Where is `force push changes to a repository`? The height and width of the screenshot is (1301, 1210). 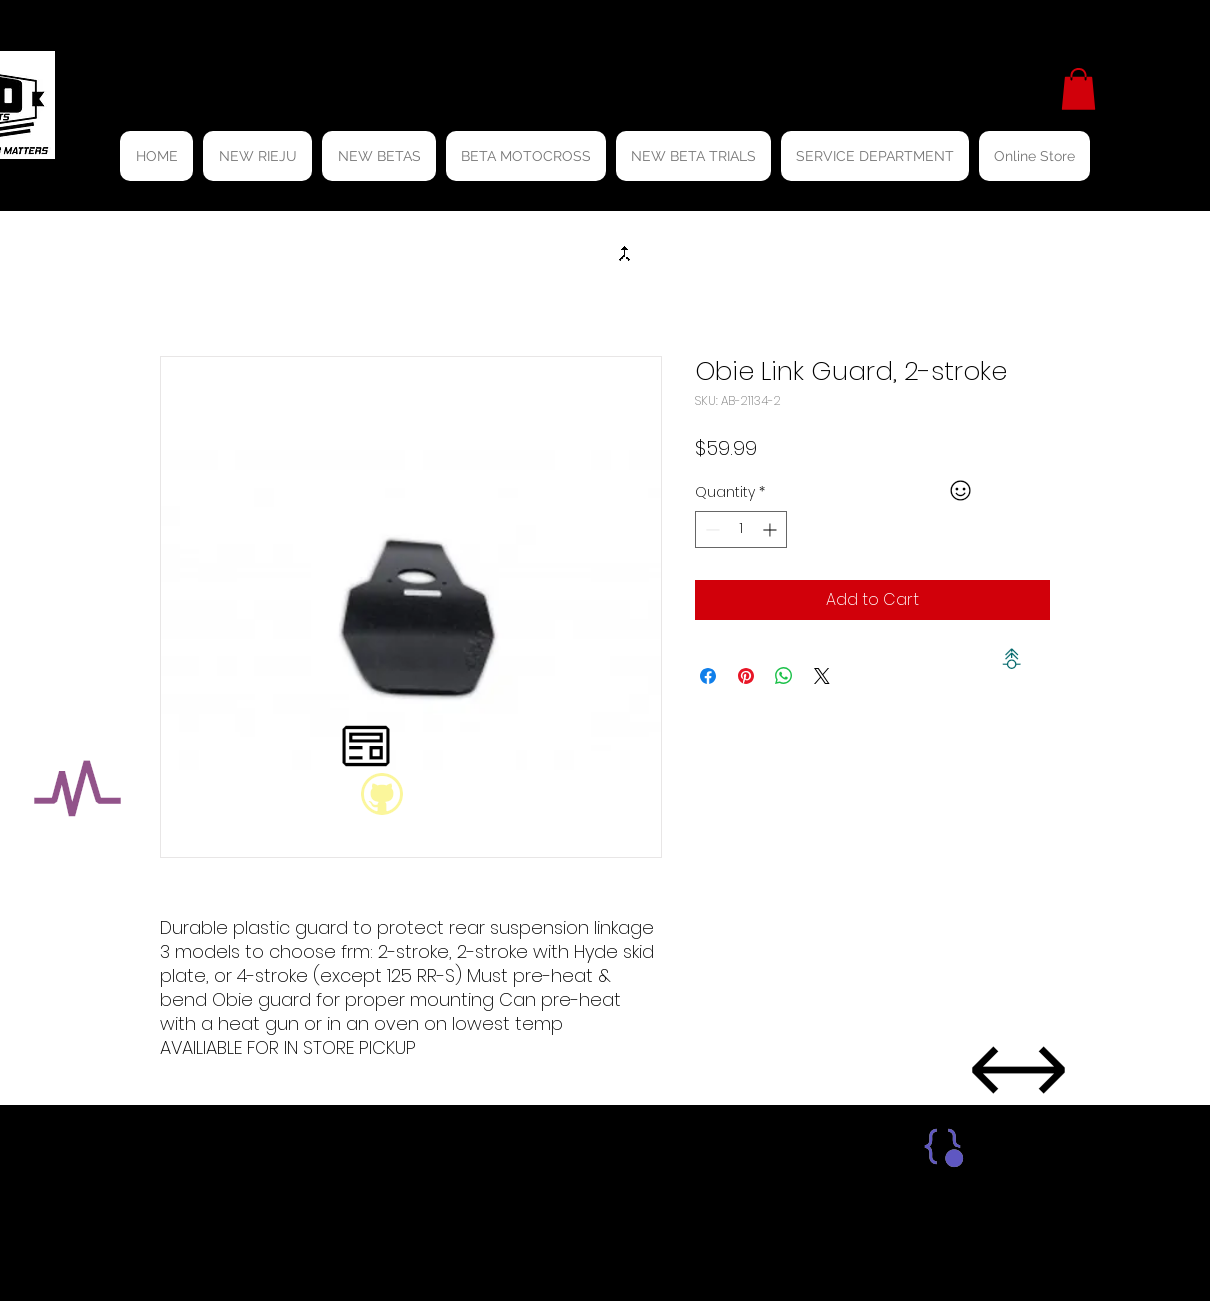 force push changes to a repository is located at coordinates (1011, 658).